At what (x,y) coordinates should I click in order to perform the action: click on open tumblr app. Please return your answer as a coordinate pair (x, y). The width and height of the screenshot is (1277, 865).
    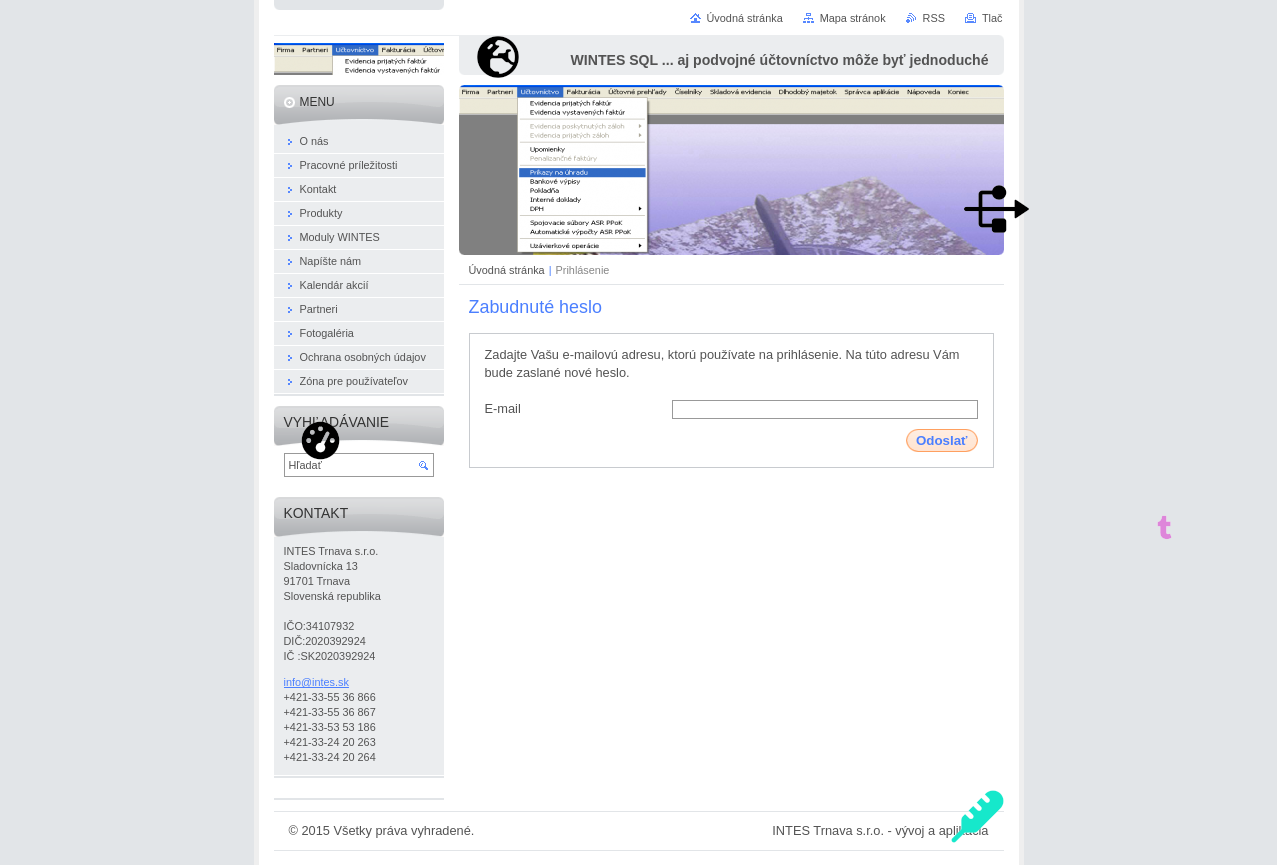
    Looking at the image, I should click on (1164, 527).